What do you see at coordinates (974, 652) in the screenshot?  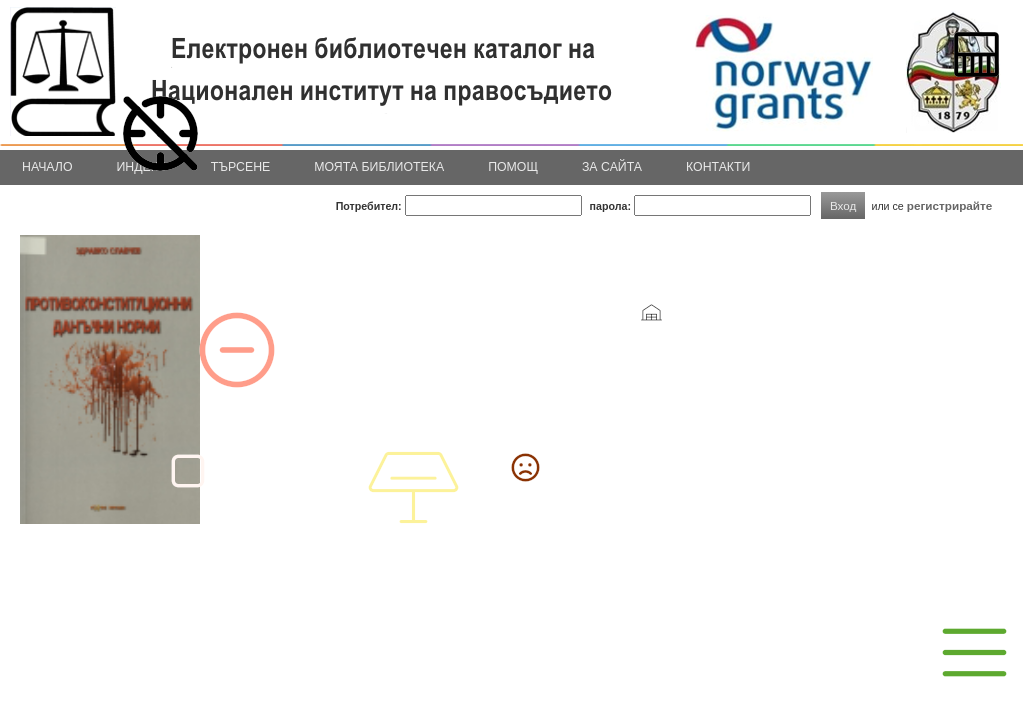 I see `open navigation menu` at bounding box center [974, 652].